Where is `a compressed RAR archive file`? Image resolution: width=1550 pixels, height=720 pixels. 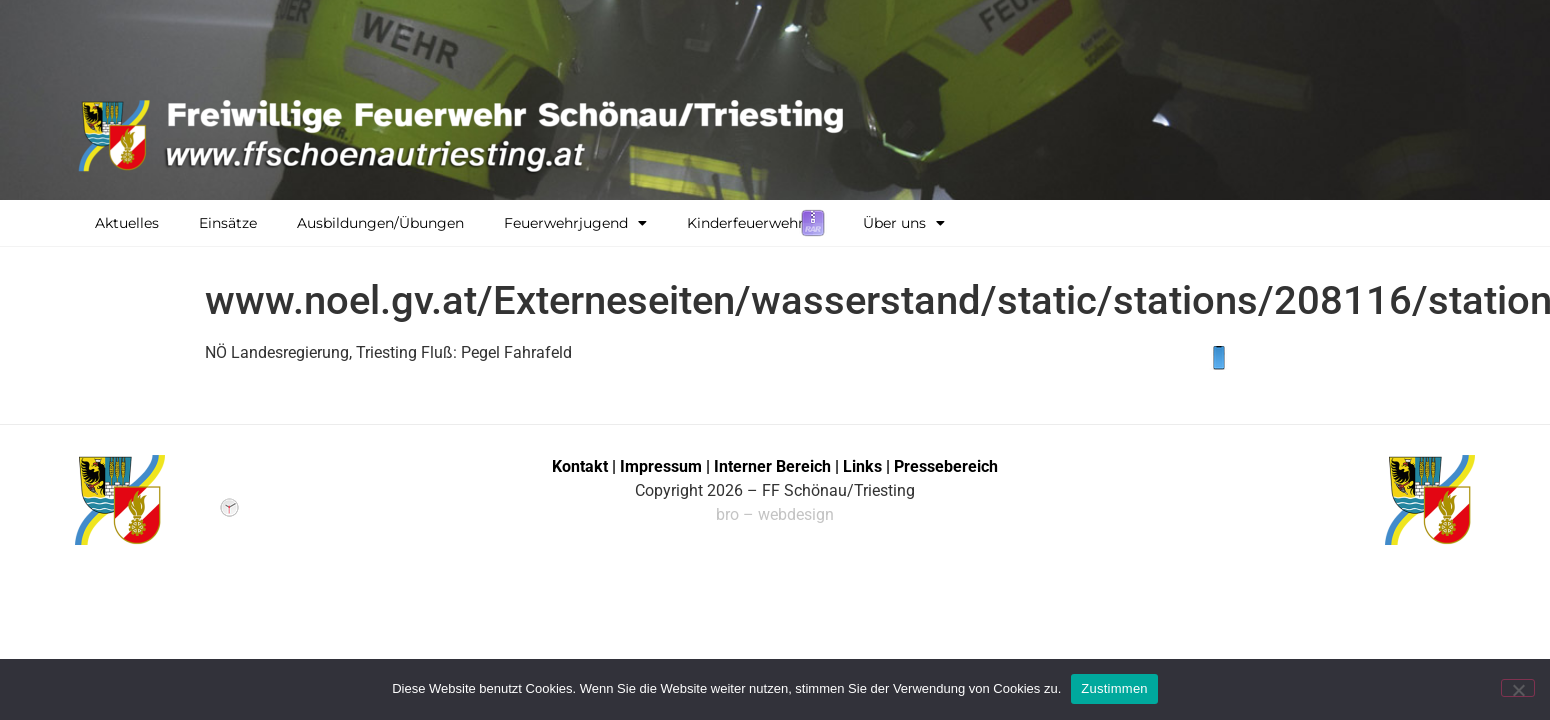 a compressed RAR archive file is located at coordinates (813, 223).